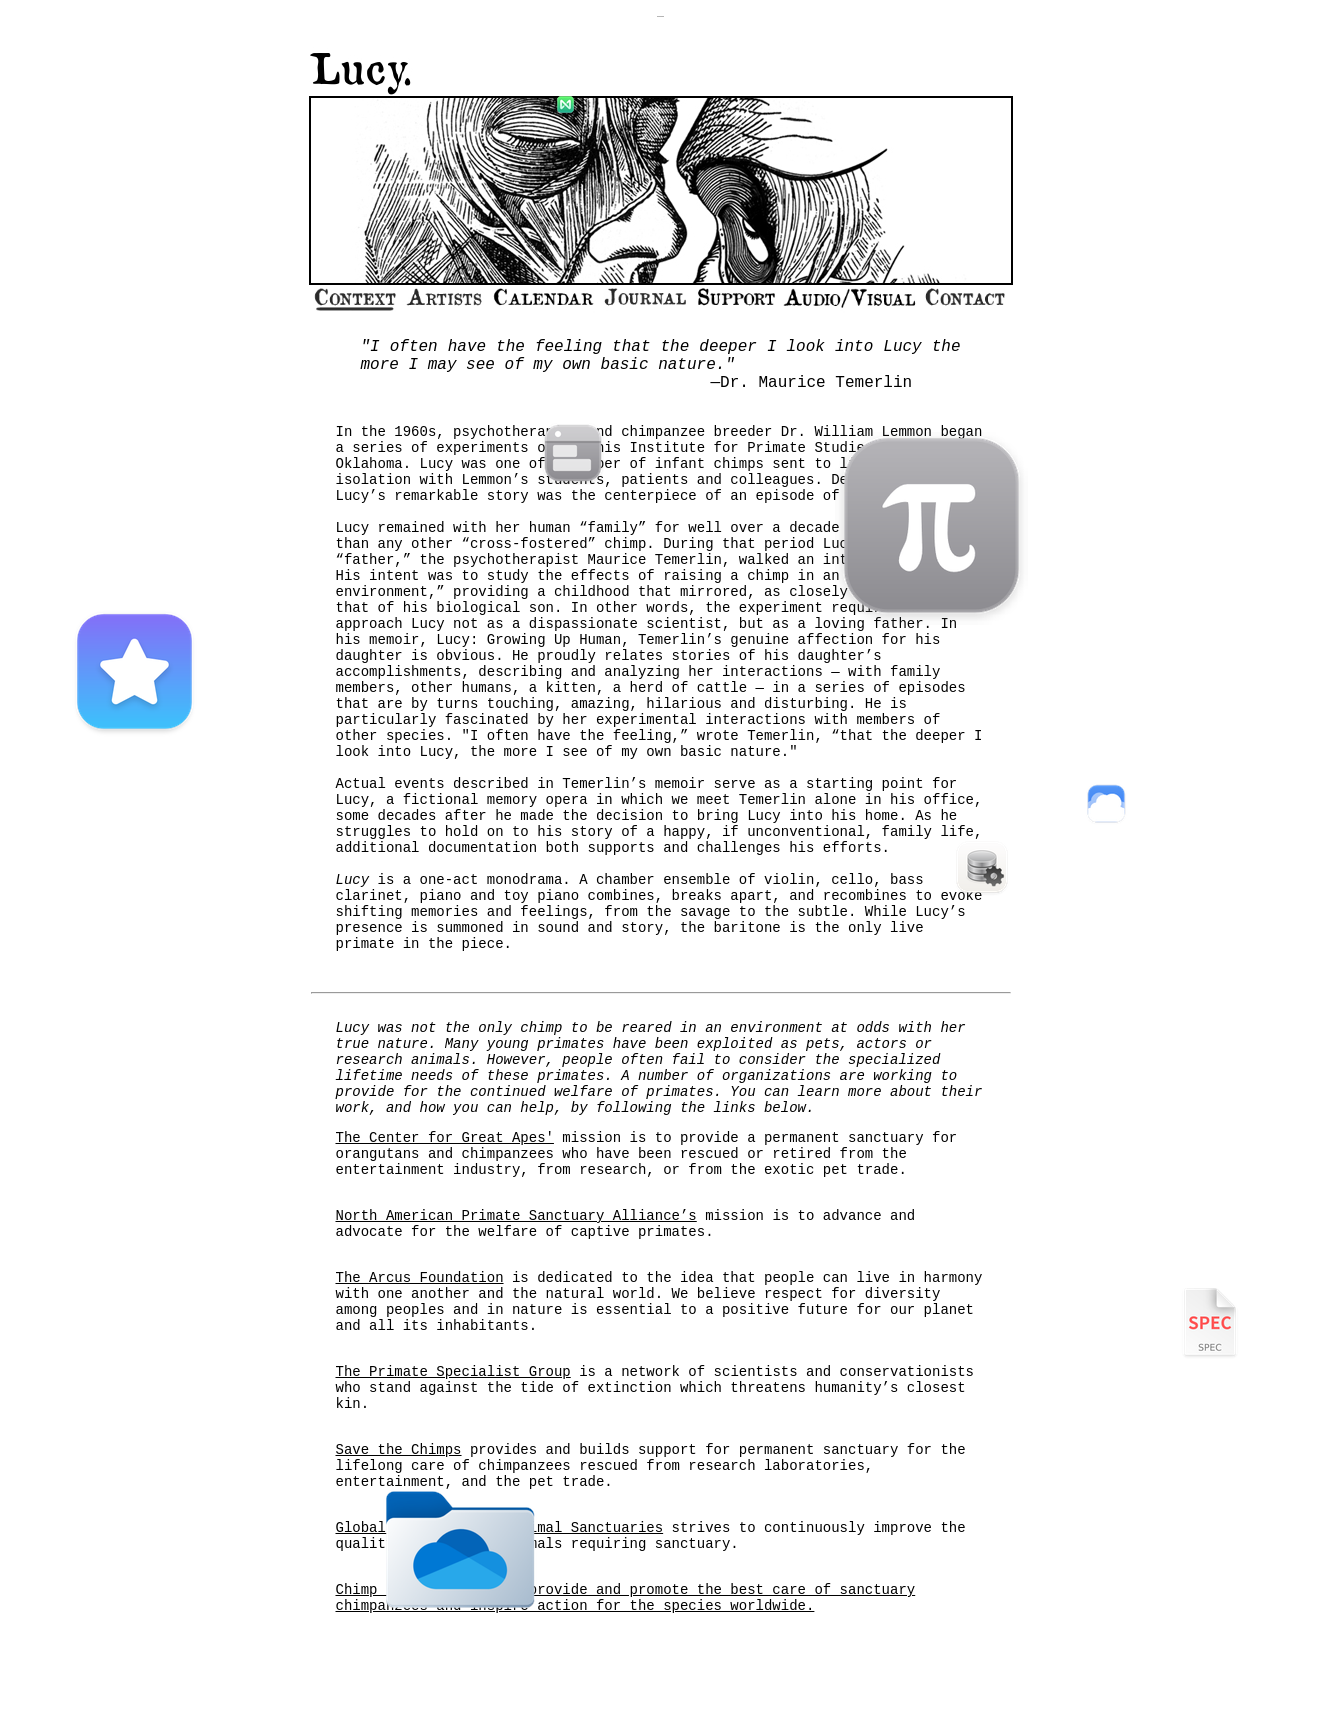 This screenshot has height=1710, width=1321. What do you see at coordinates (134, 671) in the screenshot?
I see `open StarUML modeling application` at bounding box center [134, 671].